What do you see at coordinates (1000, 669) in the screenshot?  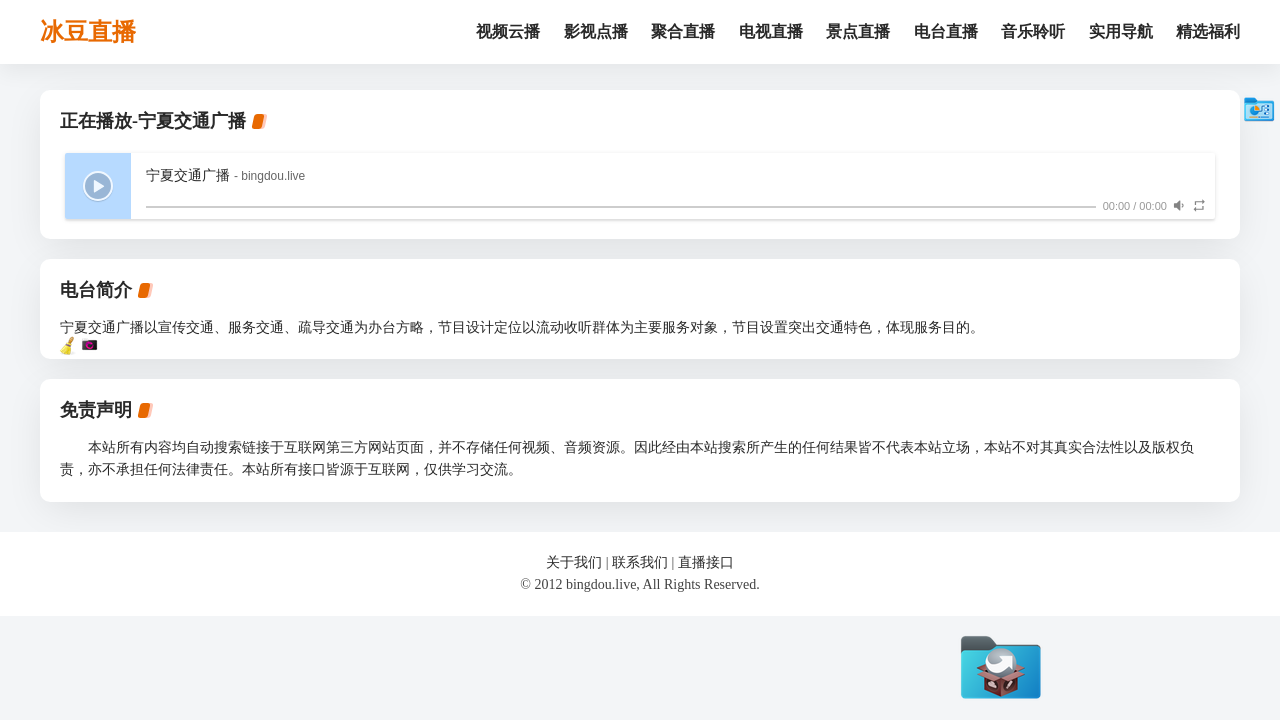 I see `folder containing portableapps packages` at bounding box center [1000, 669].